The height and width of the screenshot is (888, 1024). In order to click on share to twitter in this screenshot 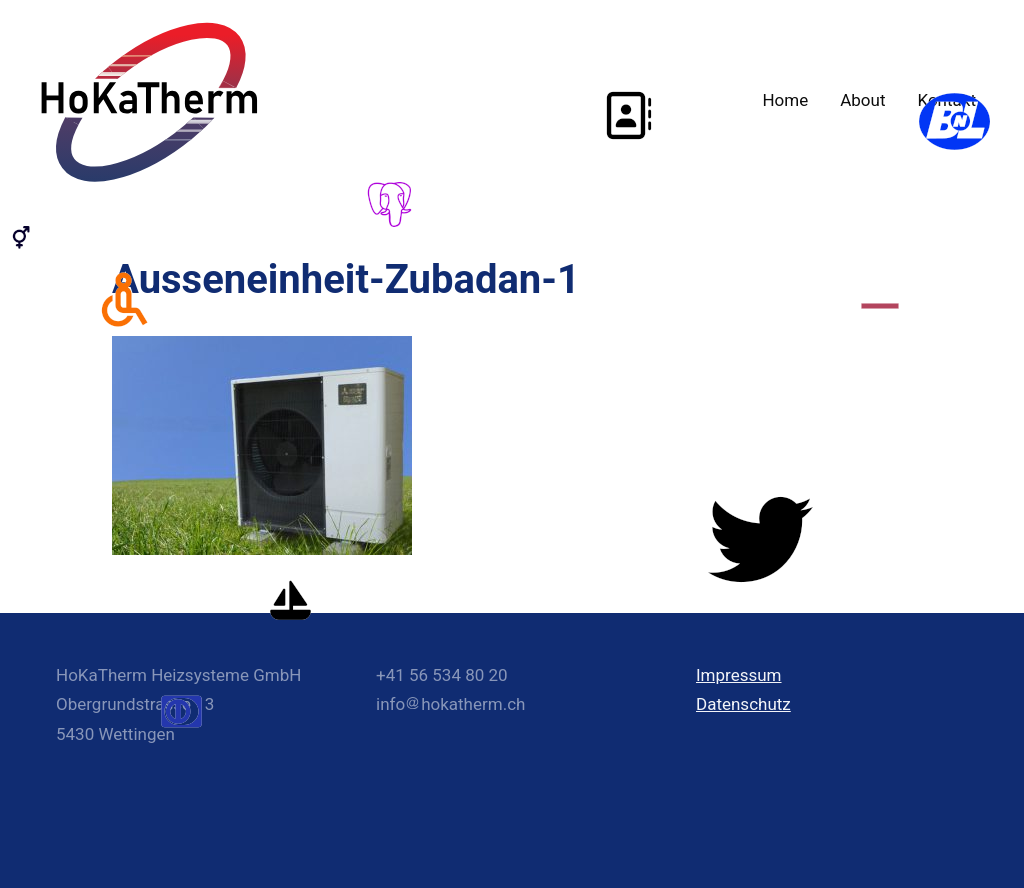, I will do `click(760, 539)`.